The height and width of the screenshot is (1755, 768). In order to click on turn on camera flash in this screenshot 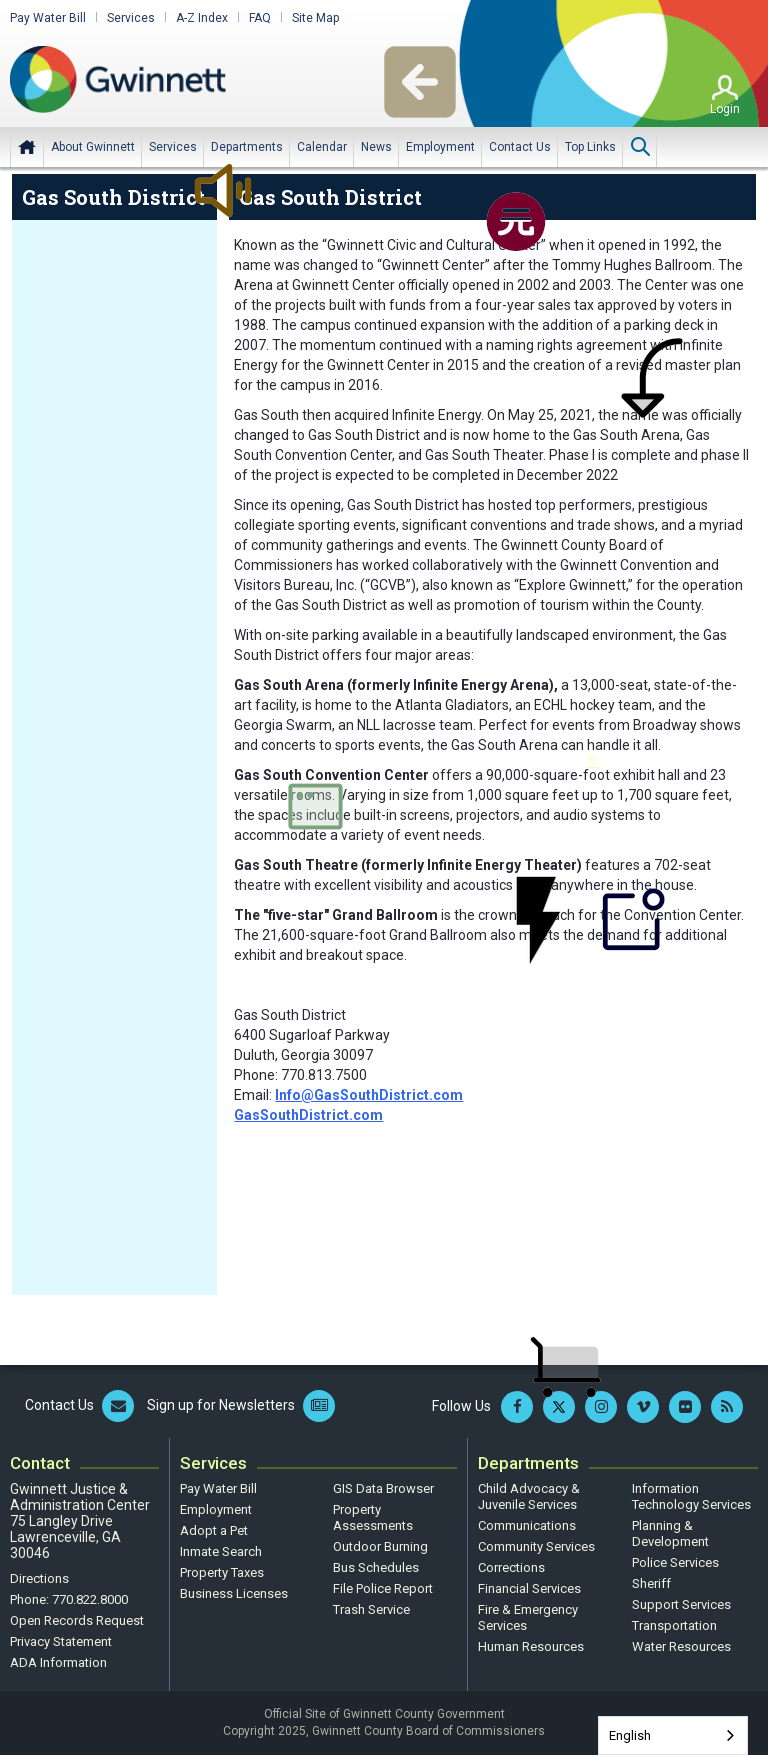, I will do `click(538, 920)`.